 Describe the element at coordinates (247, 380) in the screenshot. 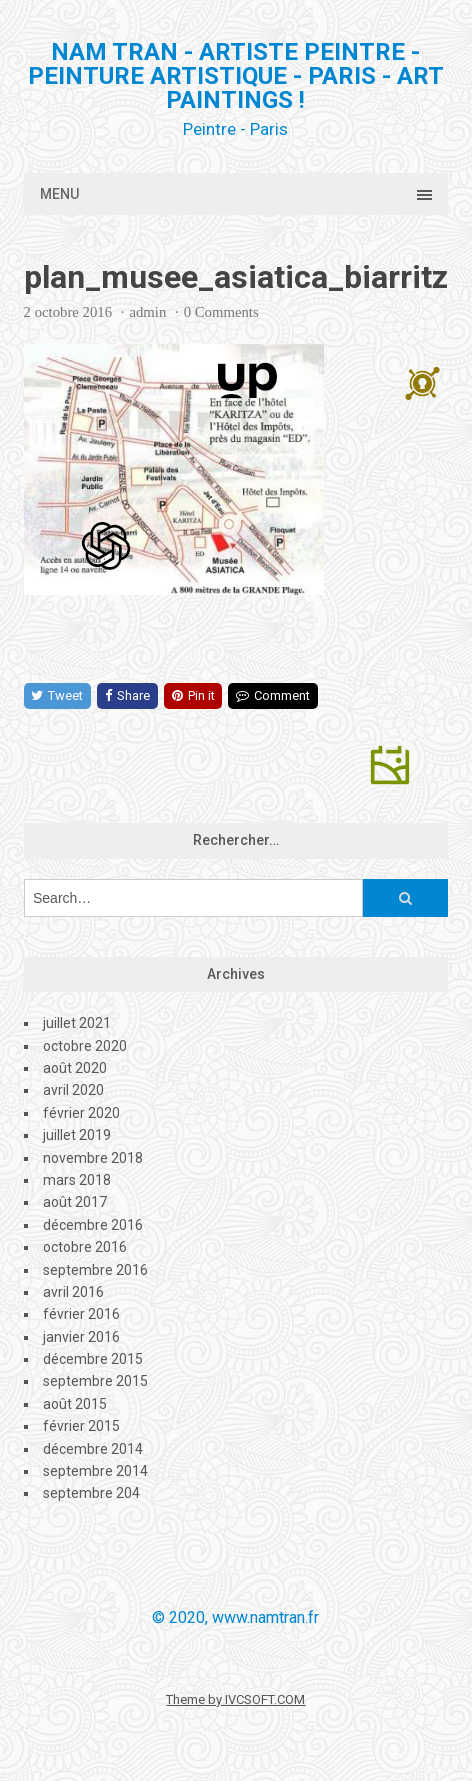

I see `visit the Uplabs design resources website` at that location.